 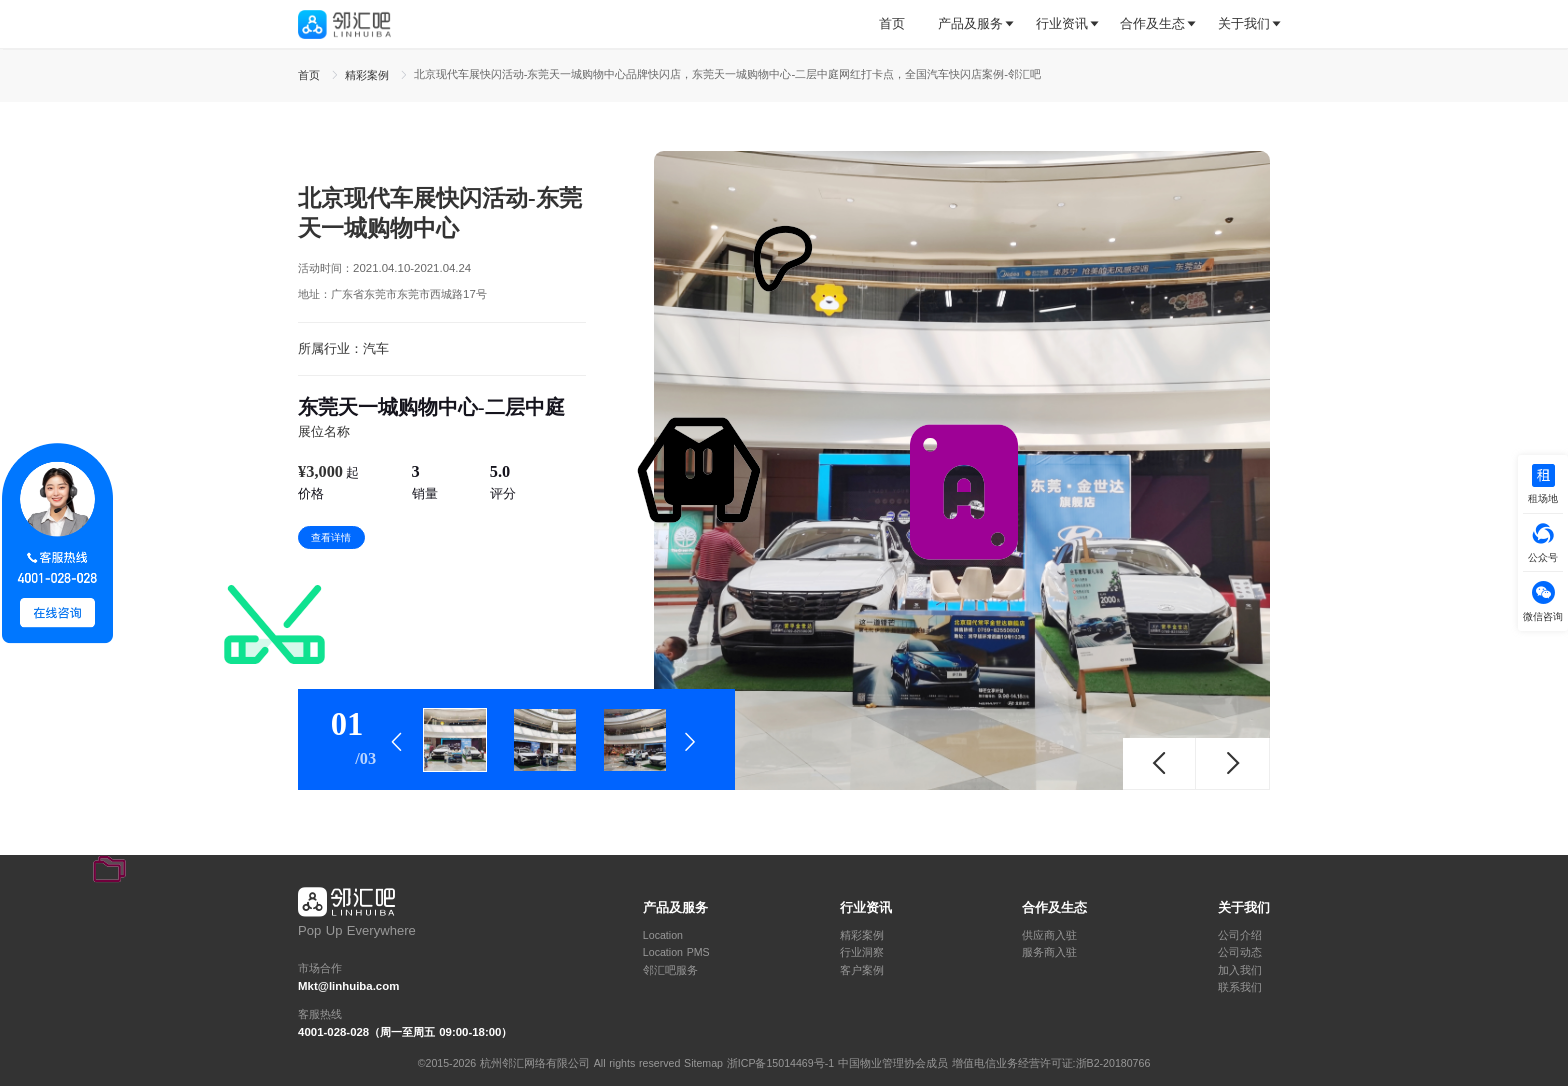 I want to click on browse clothing or apparel items, so click(x=699, y=470).